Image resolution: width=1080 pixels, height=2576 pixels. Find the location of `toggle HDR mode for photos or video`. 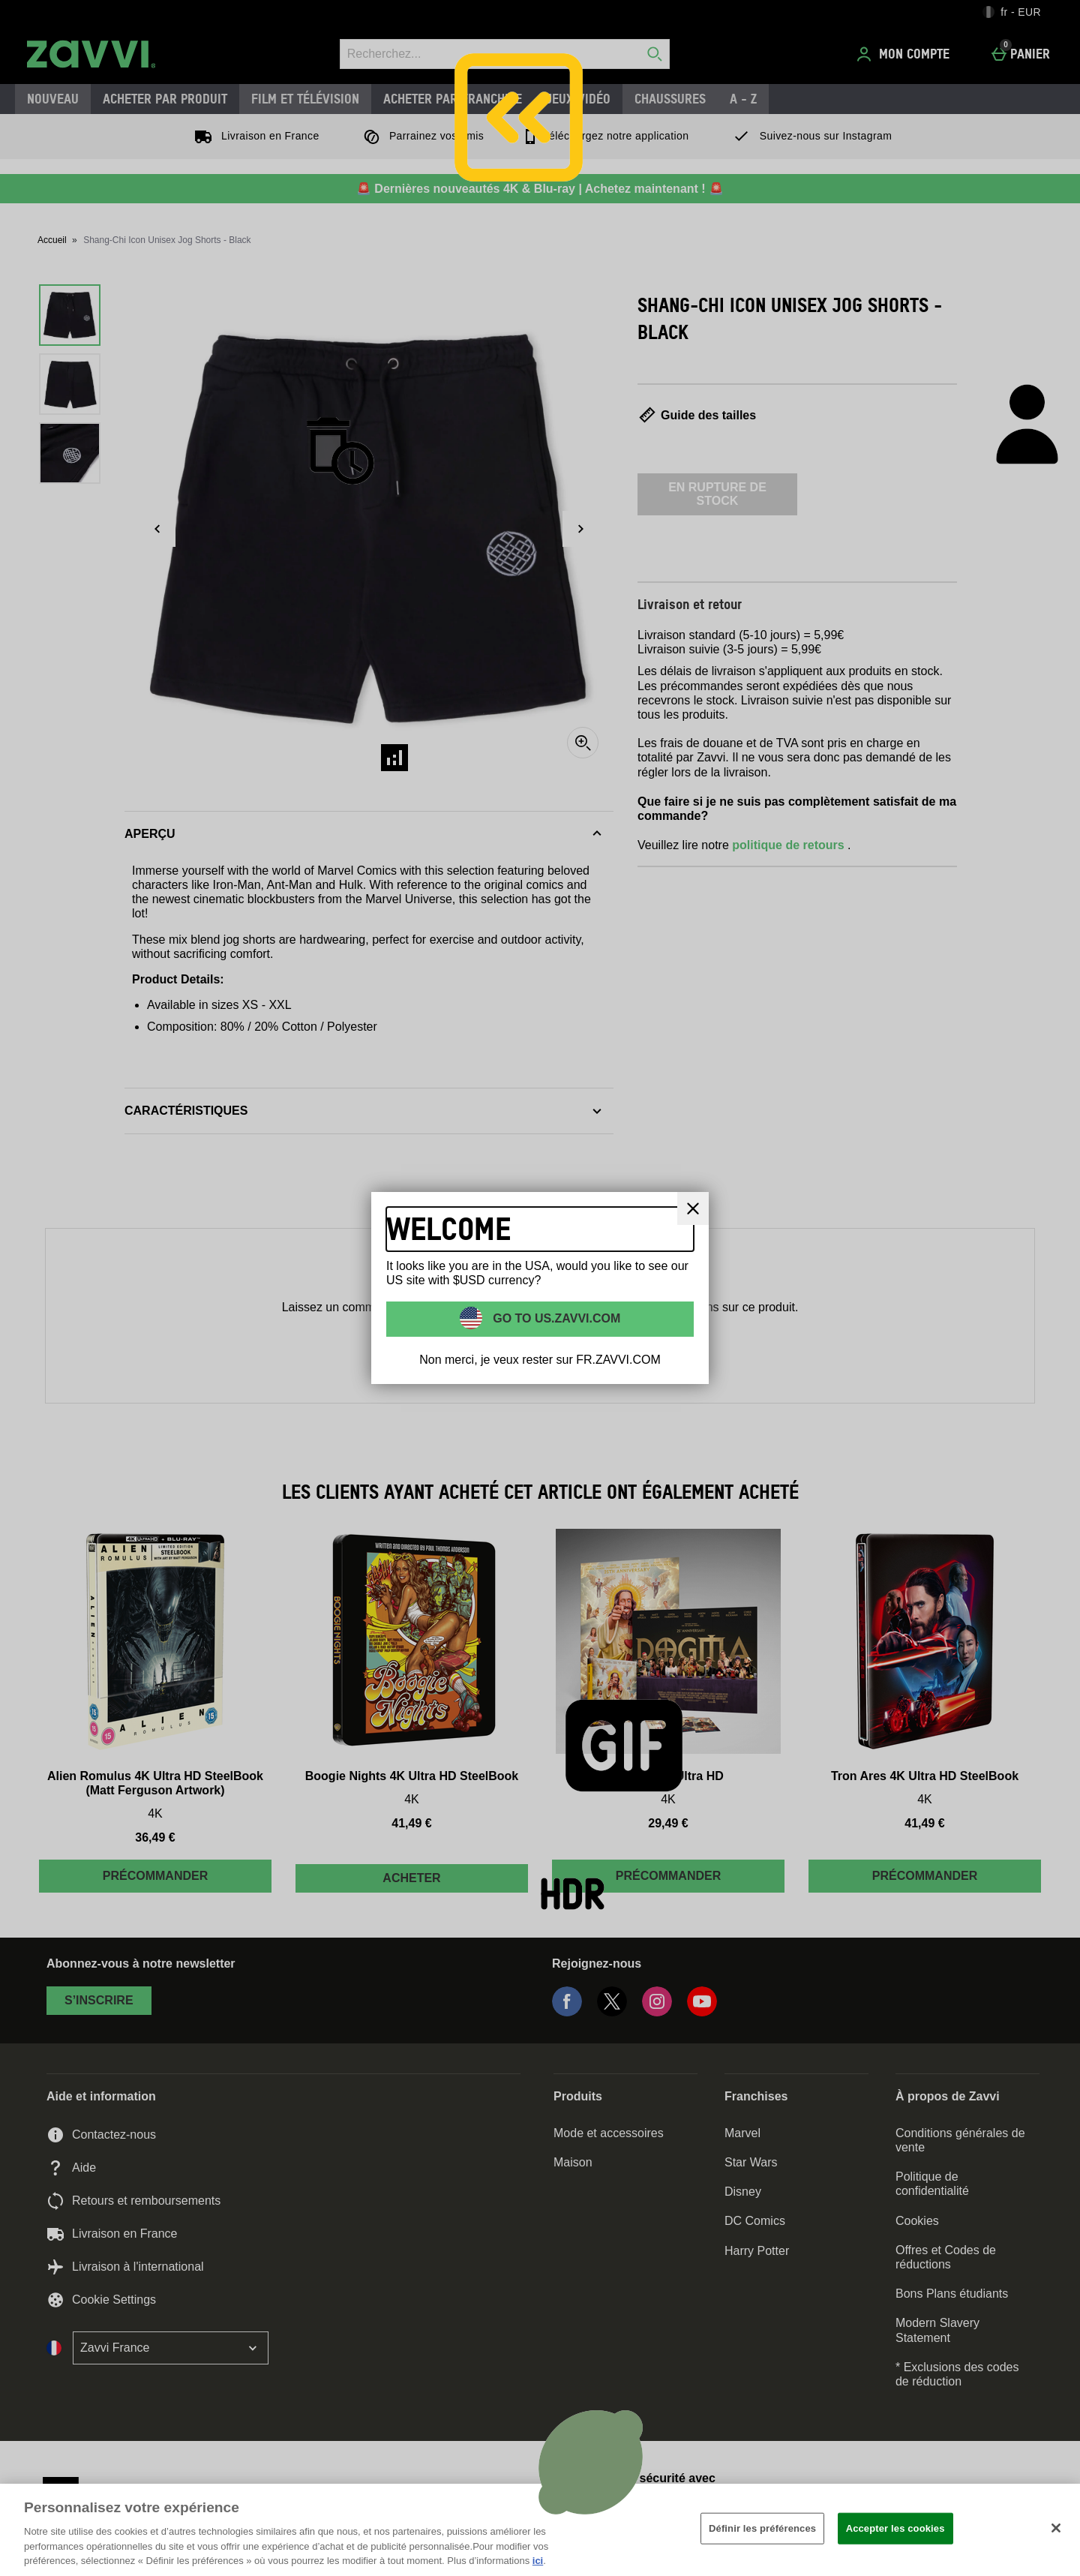

toggle HDR mode for photos or video is located at coordinates (572, 1893).